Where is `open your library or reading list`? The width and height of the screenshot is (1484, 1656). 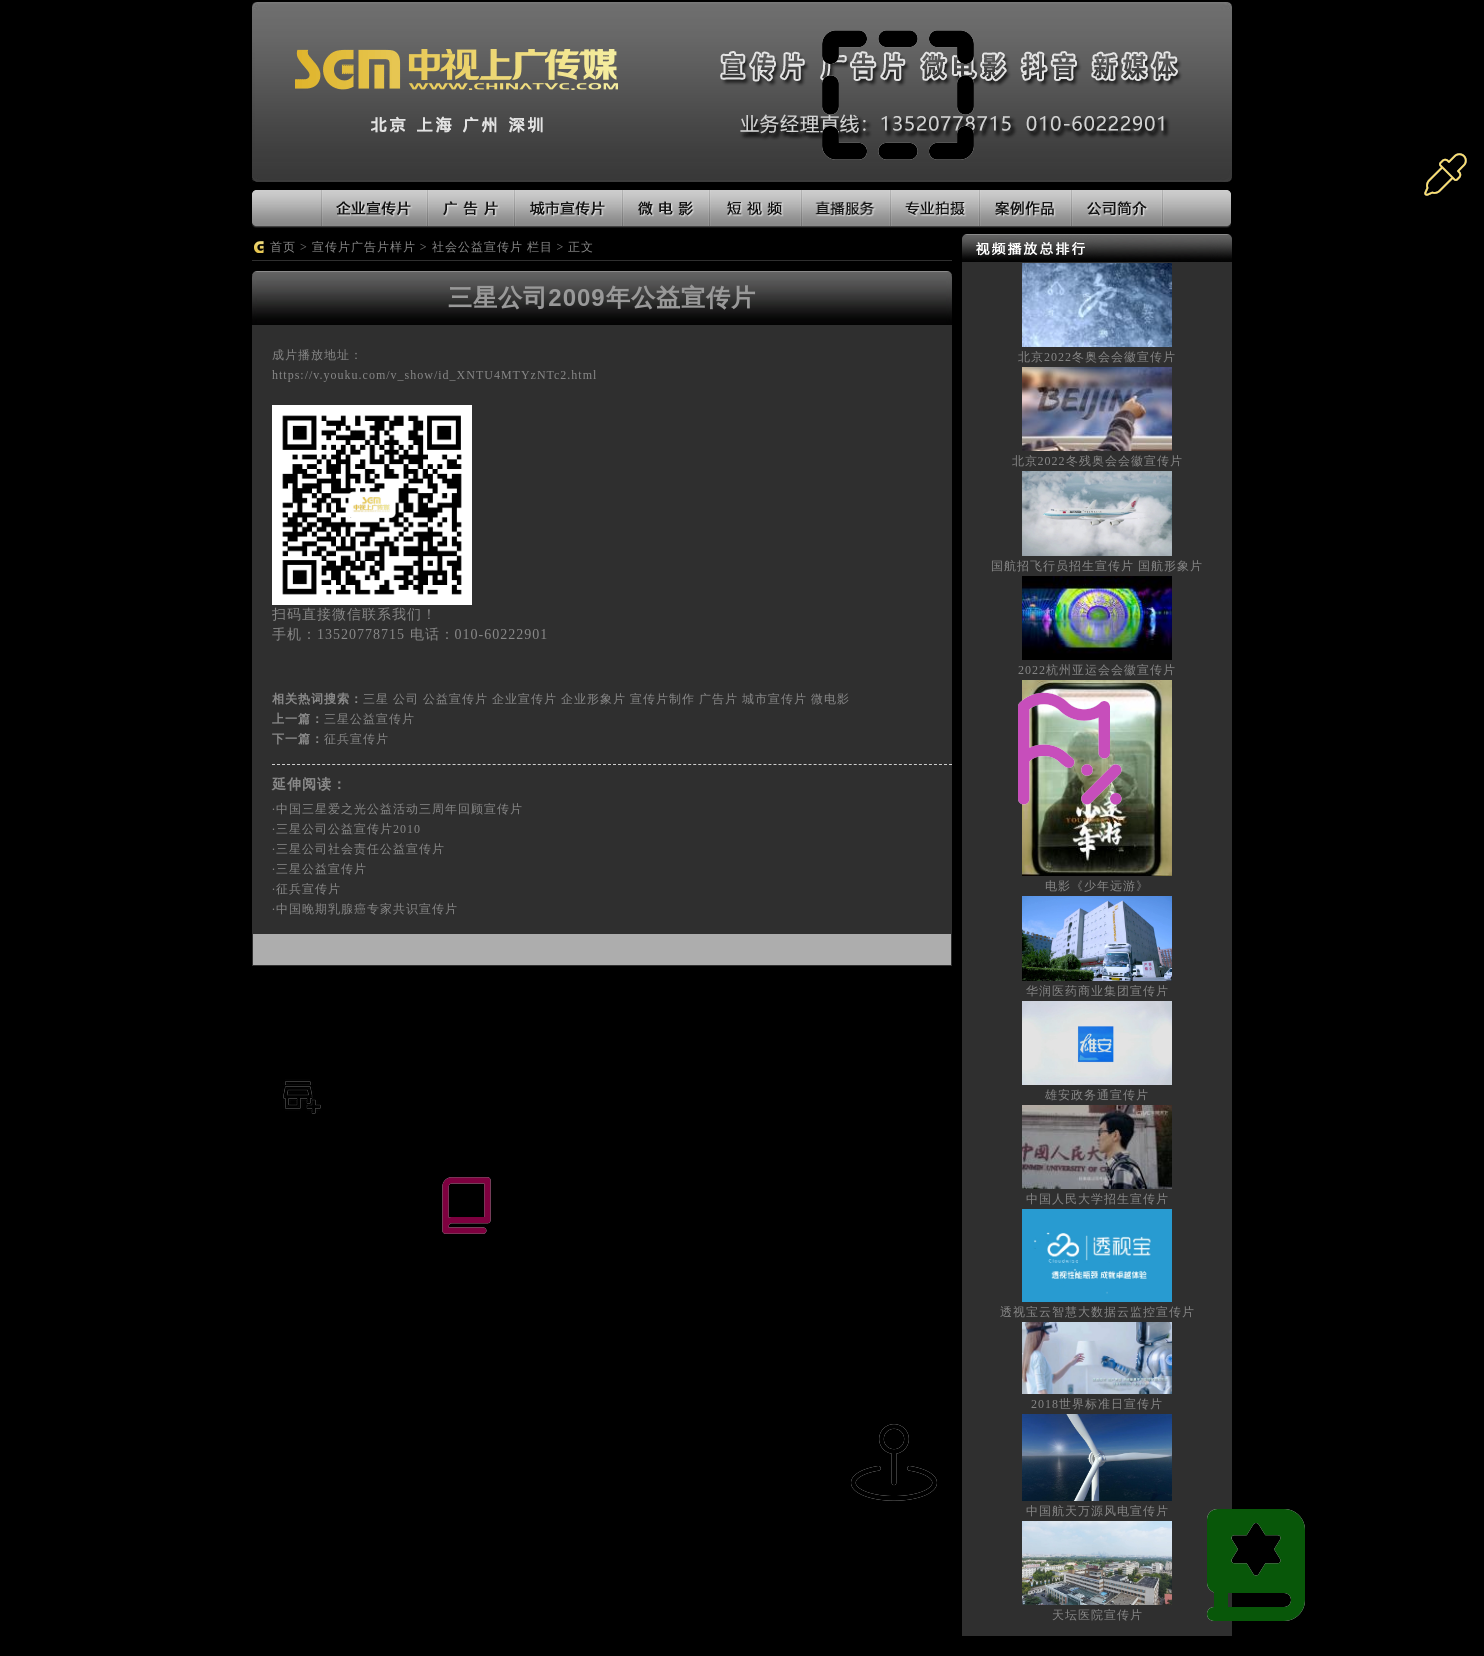 open your library or reading list is located at coordinates (466, 1205).